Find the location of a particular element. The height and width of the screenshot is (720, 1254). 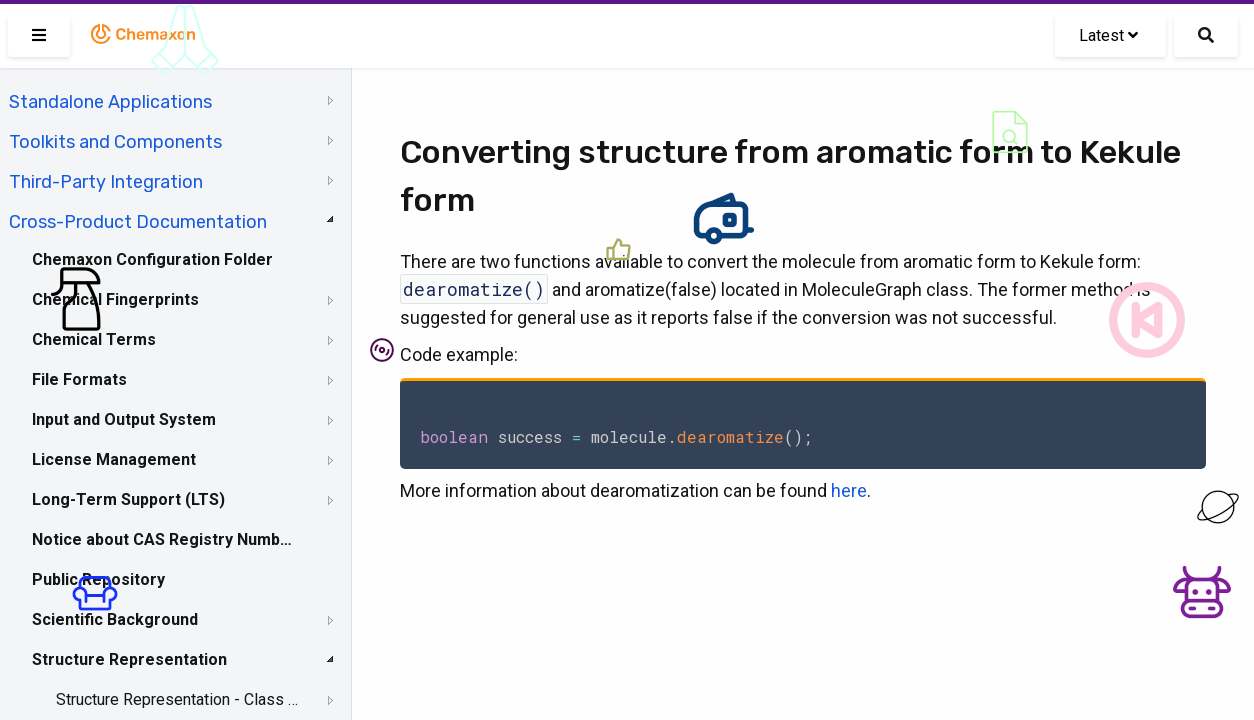

browse caravan or RV rentals is located at coordinates (722, 218).